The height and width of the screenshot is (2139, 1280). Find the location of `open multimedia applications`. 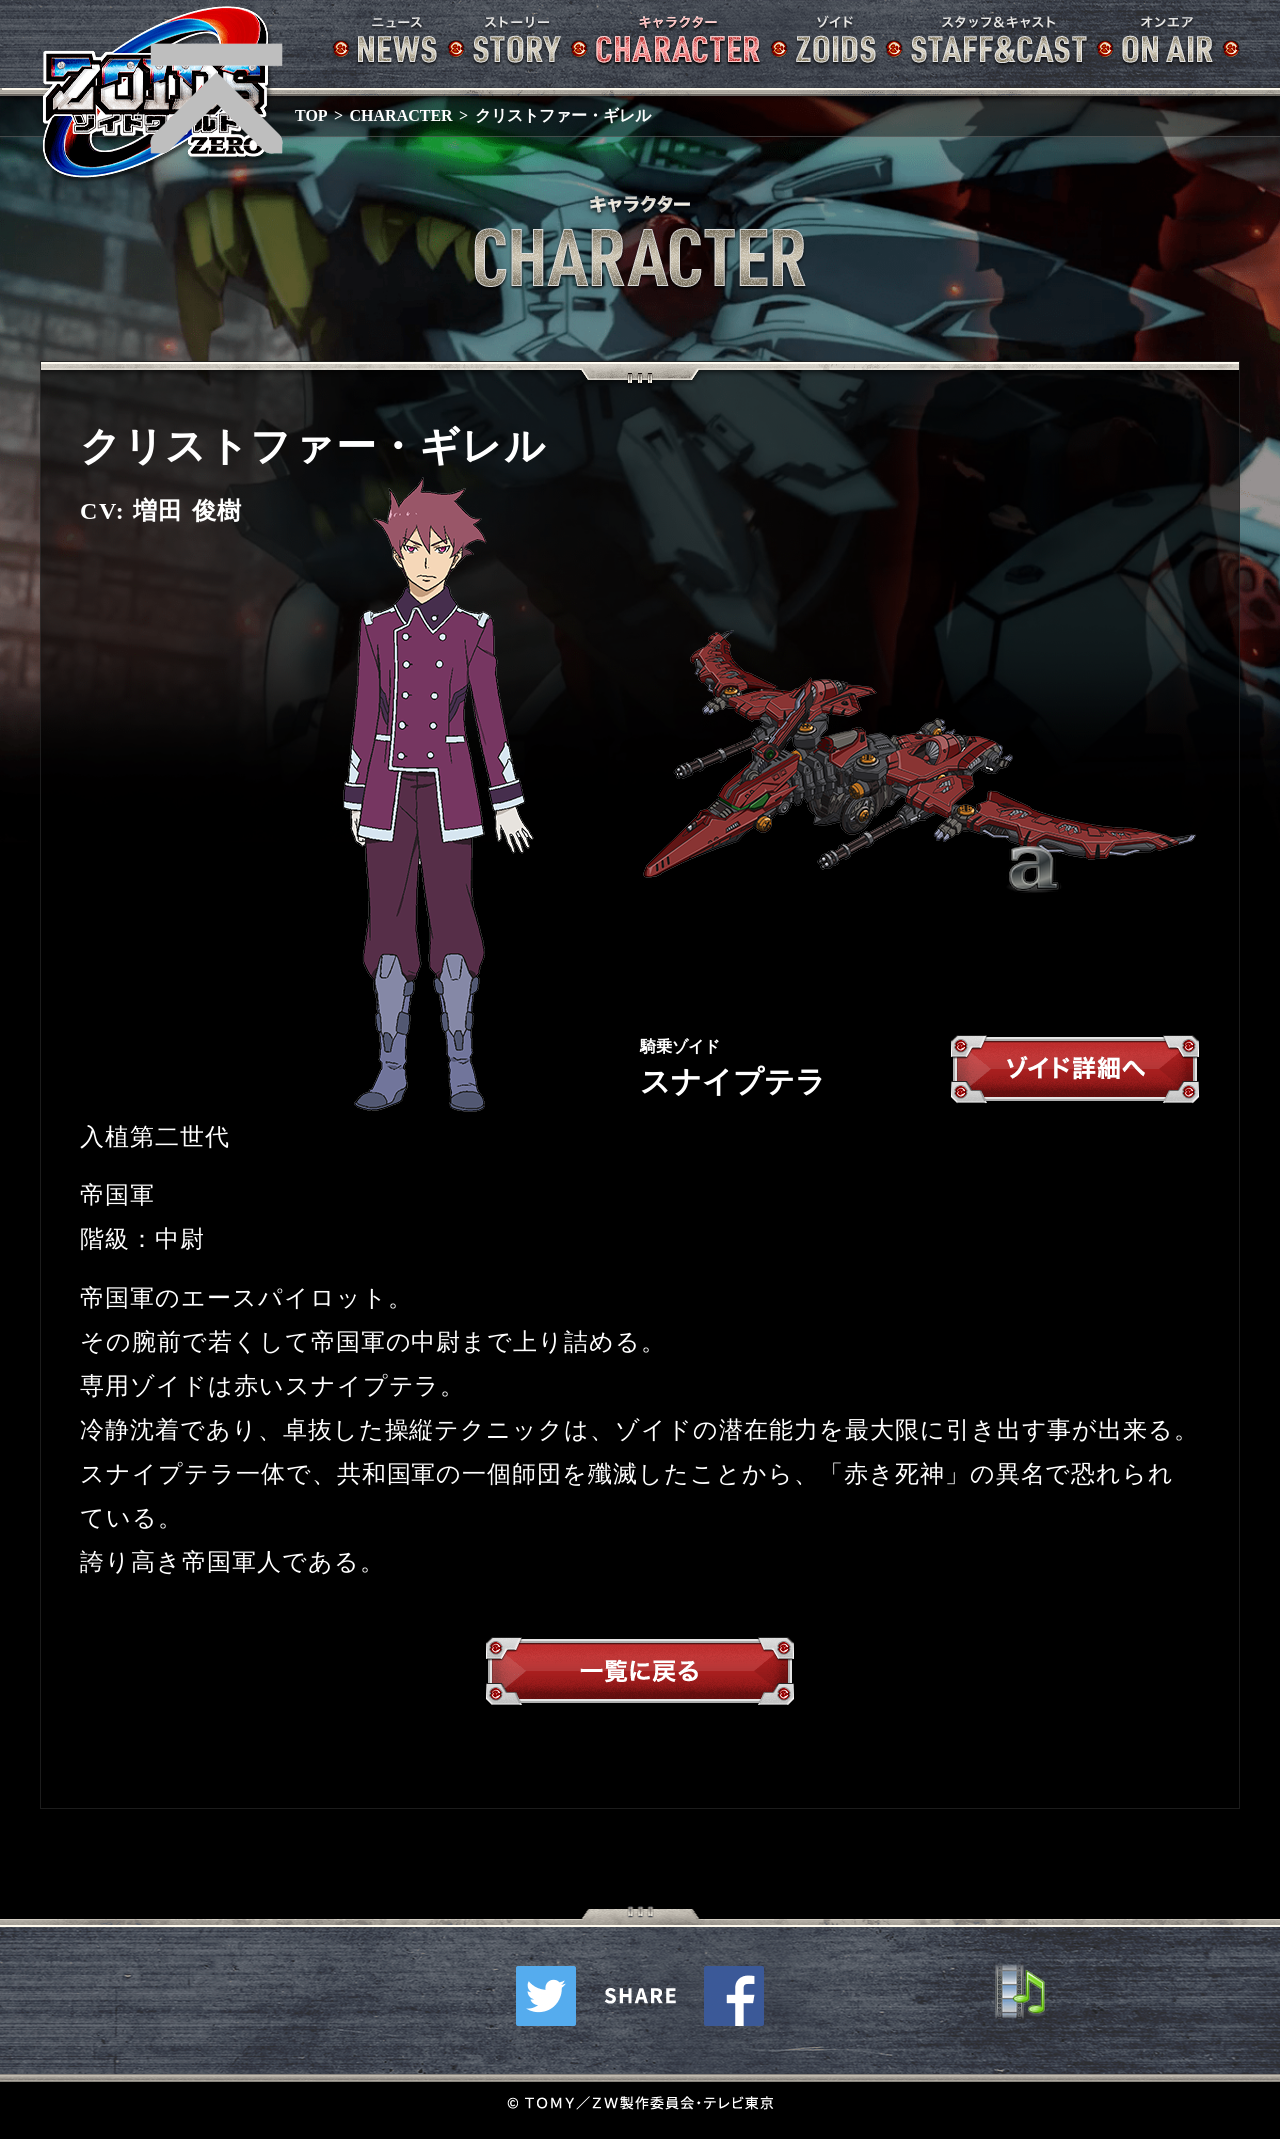

open multimedia applications is located at coordinates (1020, 1991).